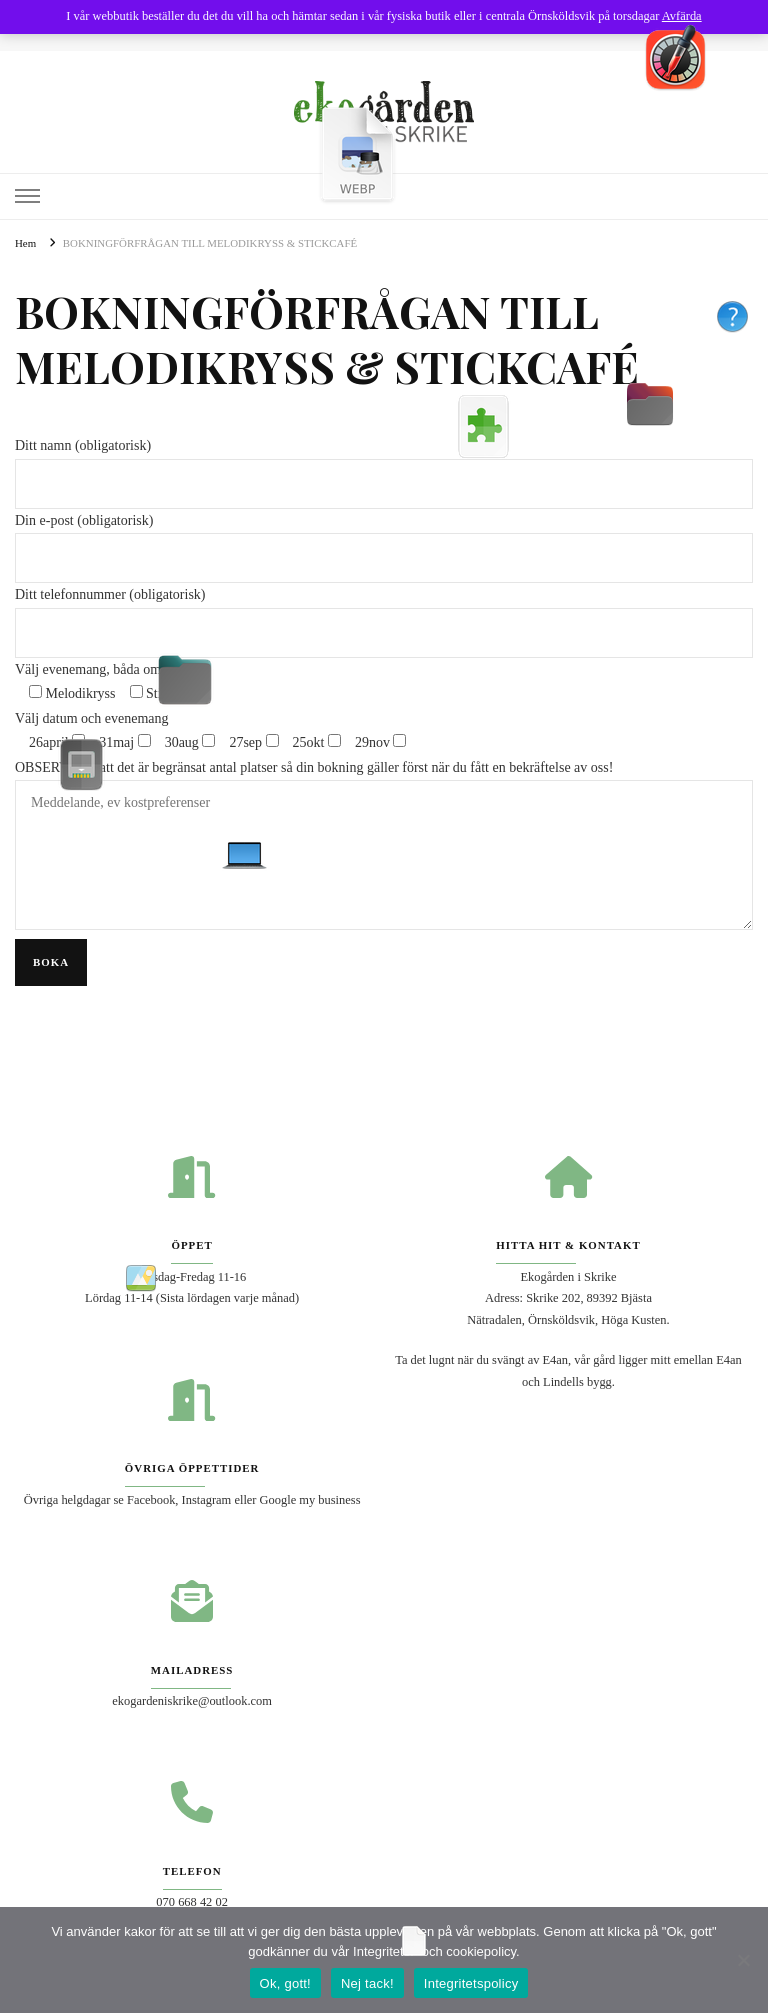 This screenshot has width=768, height=2013. What do you see at coordinates (732, 316) in the screenshot?
I see `open help documentation` at bounding box center [732, 316].